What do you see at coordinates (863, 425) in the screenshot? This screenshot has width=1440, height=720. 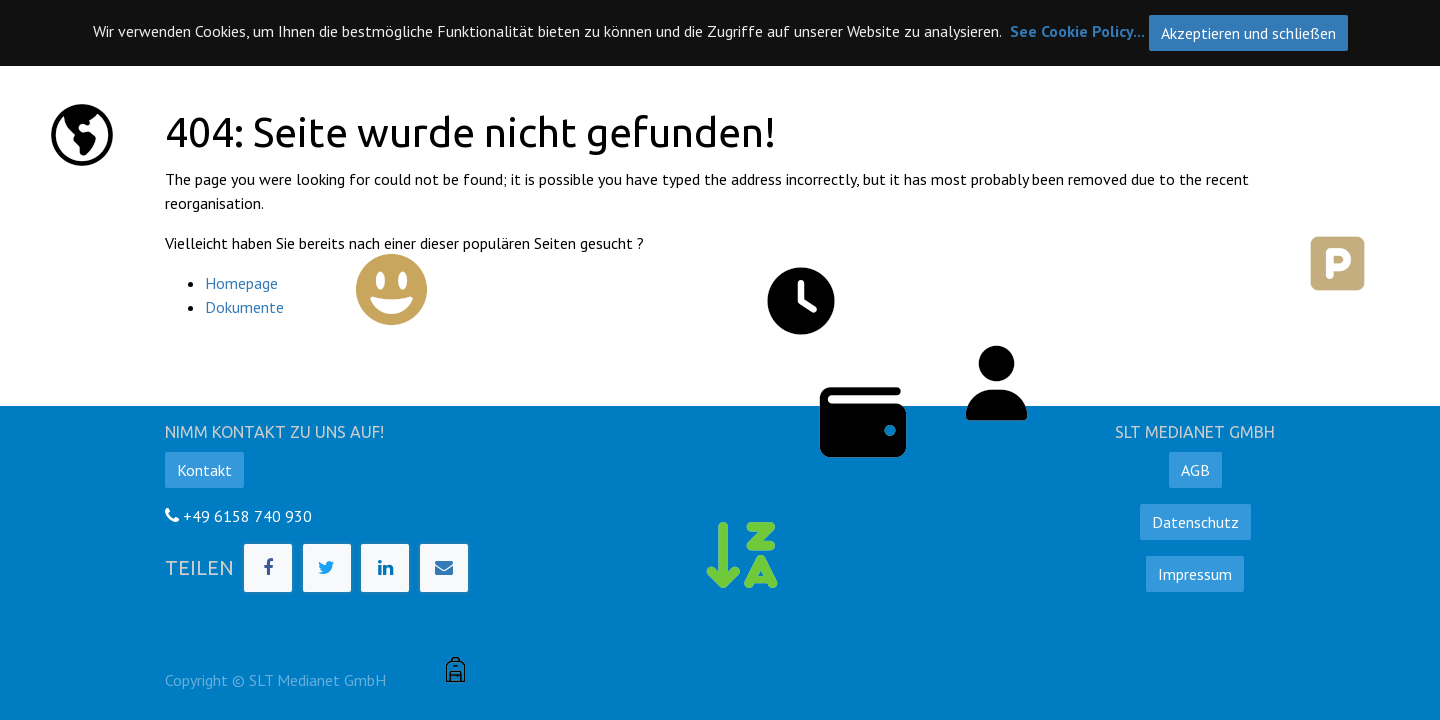 I see `access your wallet or payment methods` at bounding box center [863, 425].